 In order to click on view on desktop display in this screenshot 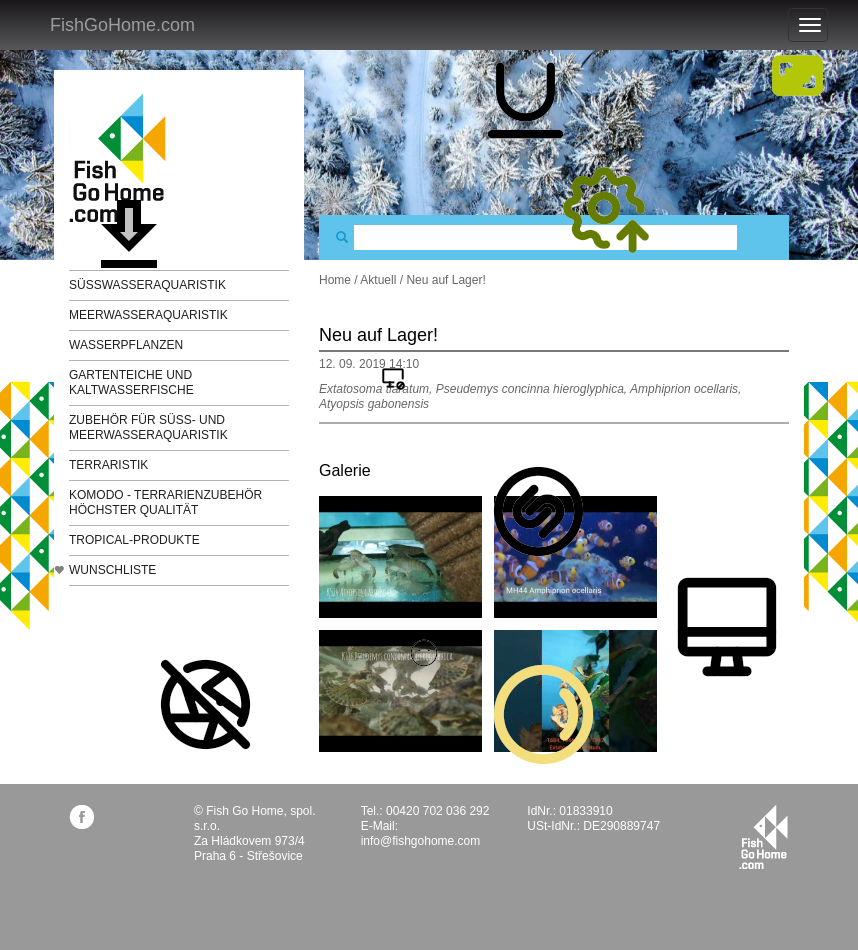, I will do `click(727, 627)`.